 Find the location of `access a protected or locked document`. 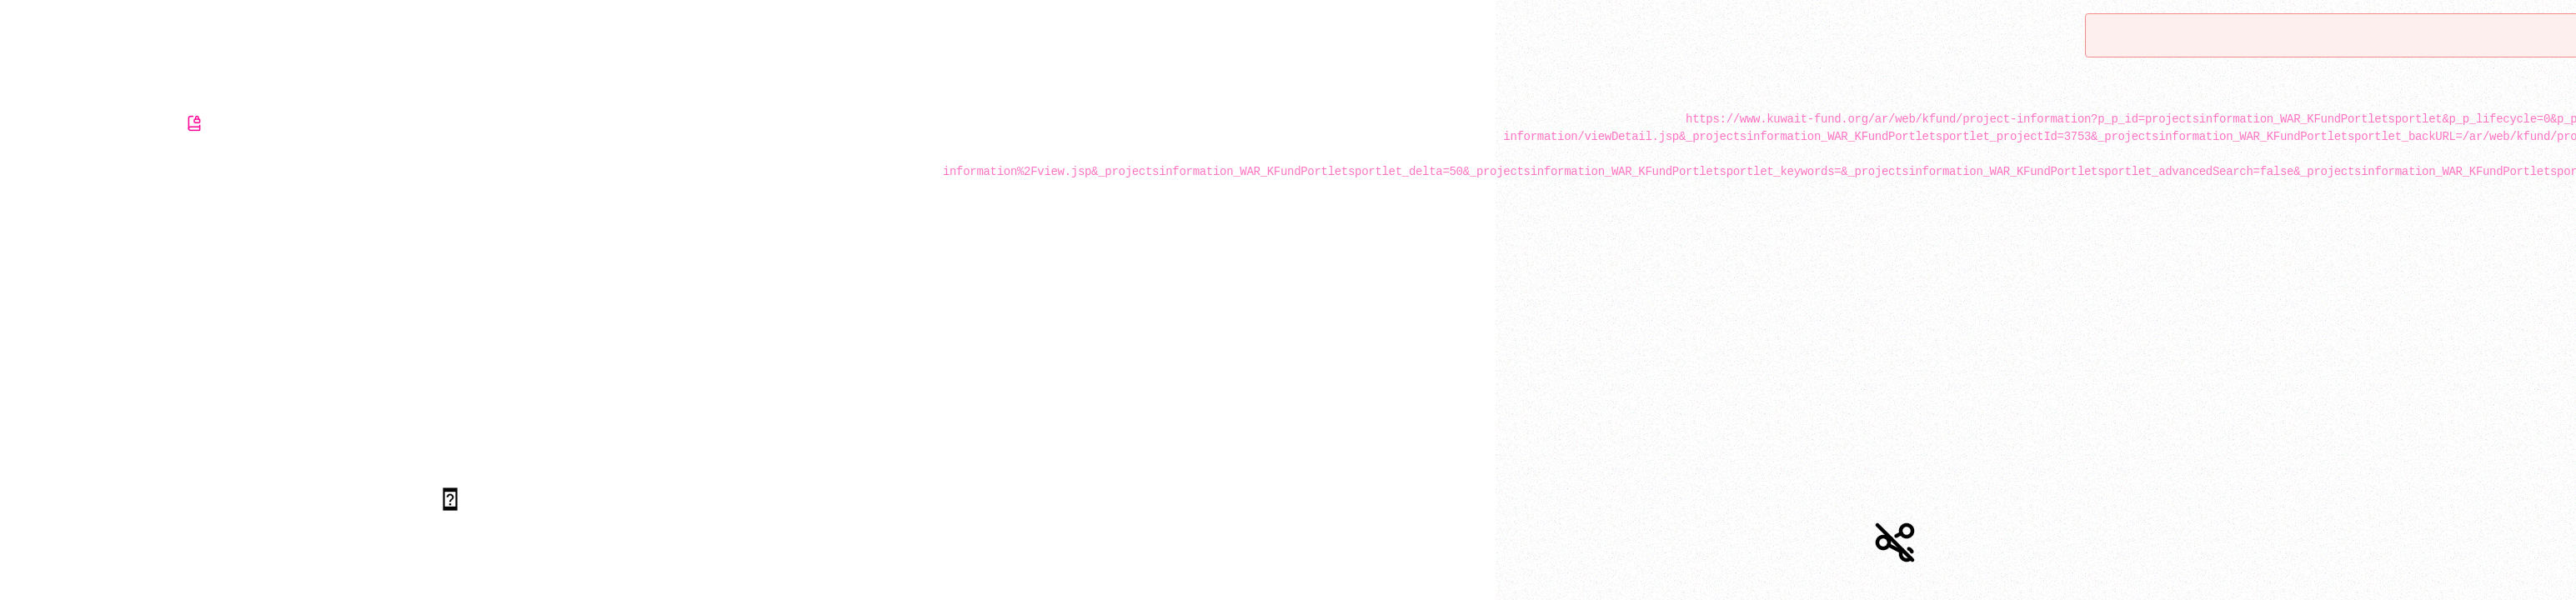

access a protected or locked document is located at coordinates (194, 123).